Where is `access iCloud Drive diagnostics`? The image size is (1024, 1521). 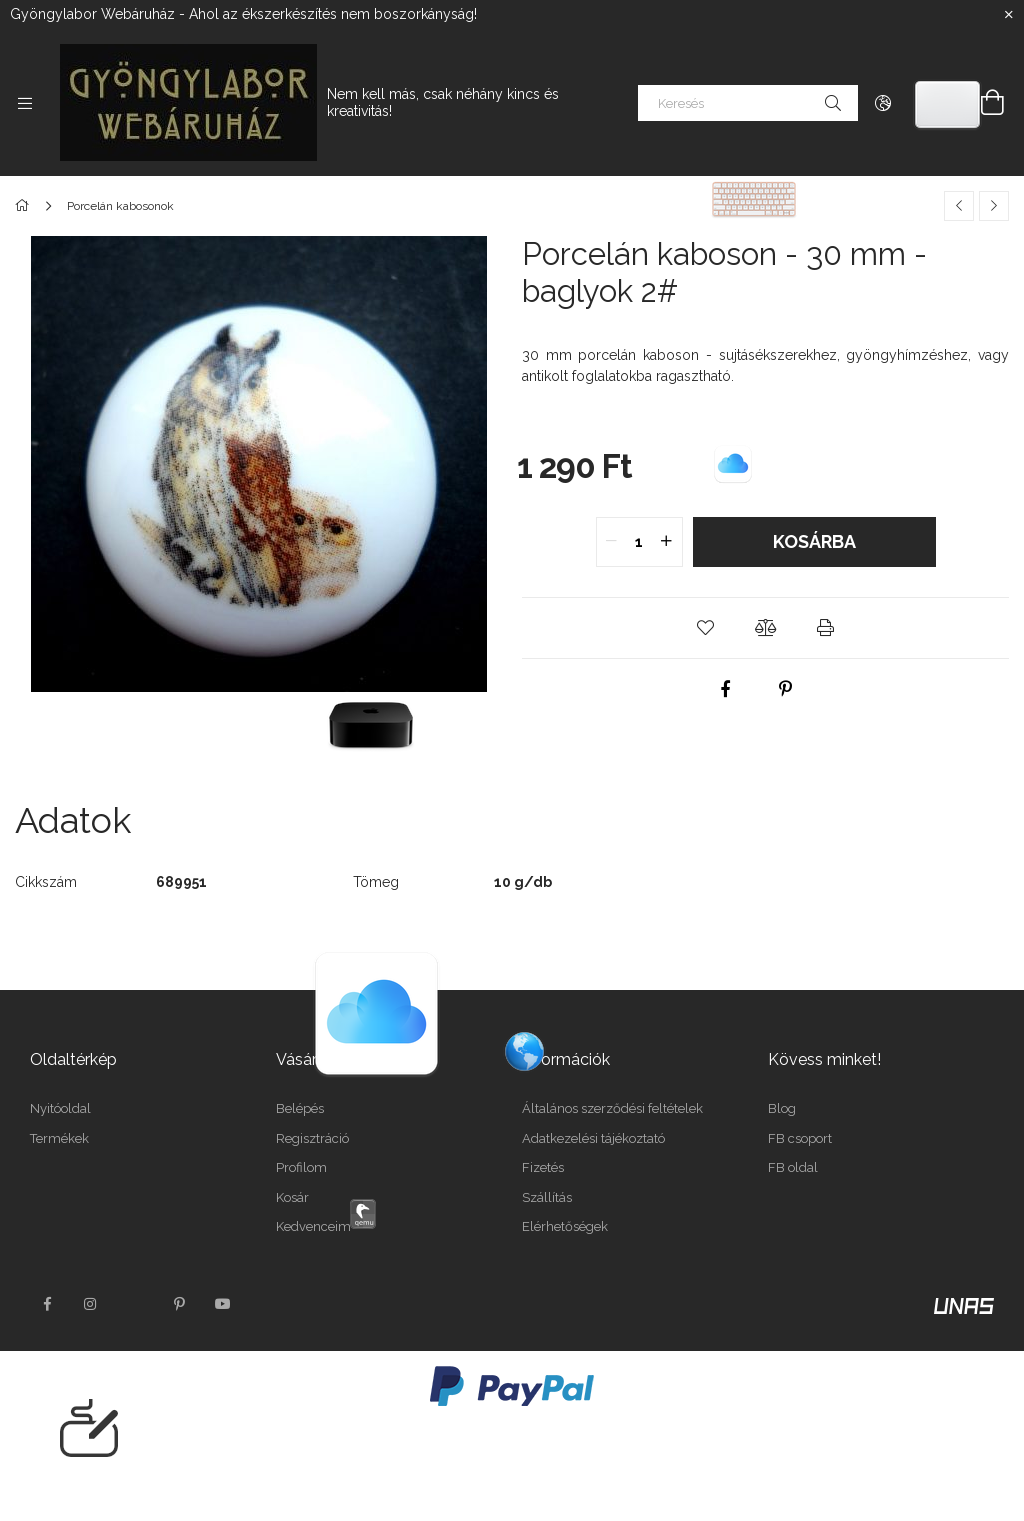 access iCloud Drive diagnostics is located at coordinates (376, 1013).